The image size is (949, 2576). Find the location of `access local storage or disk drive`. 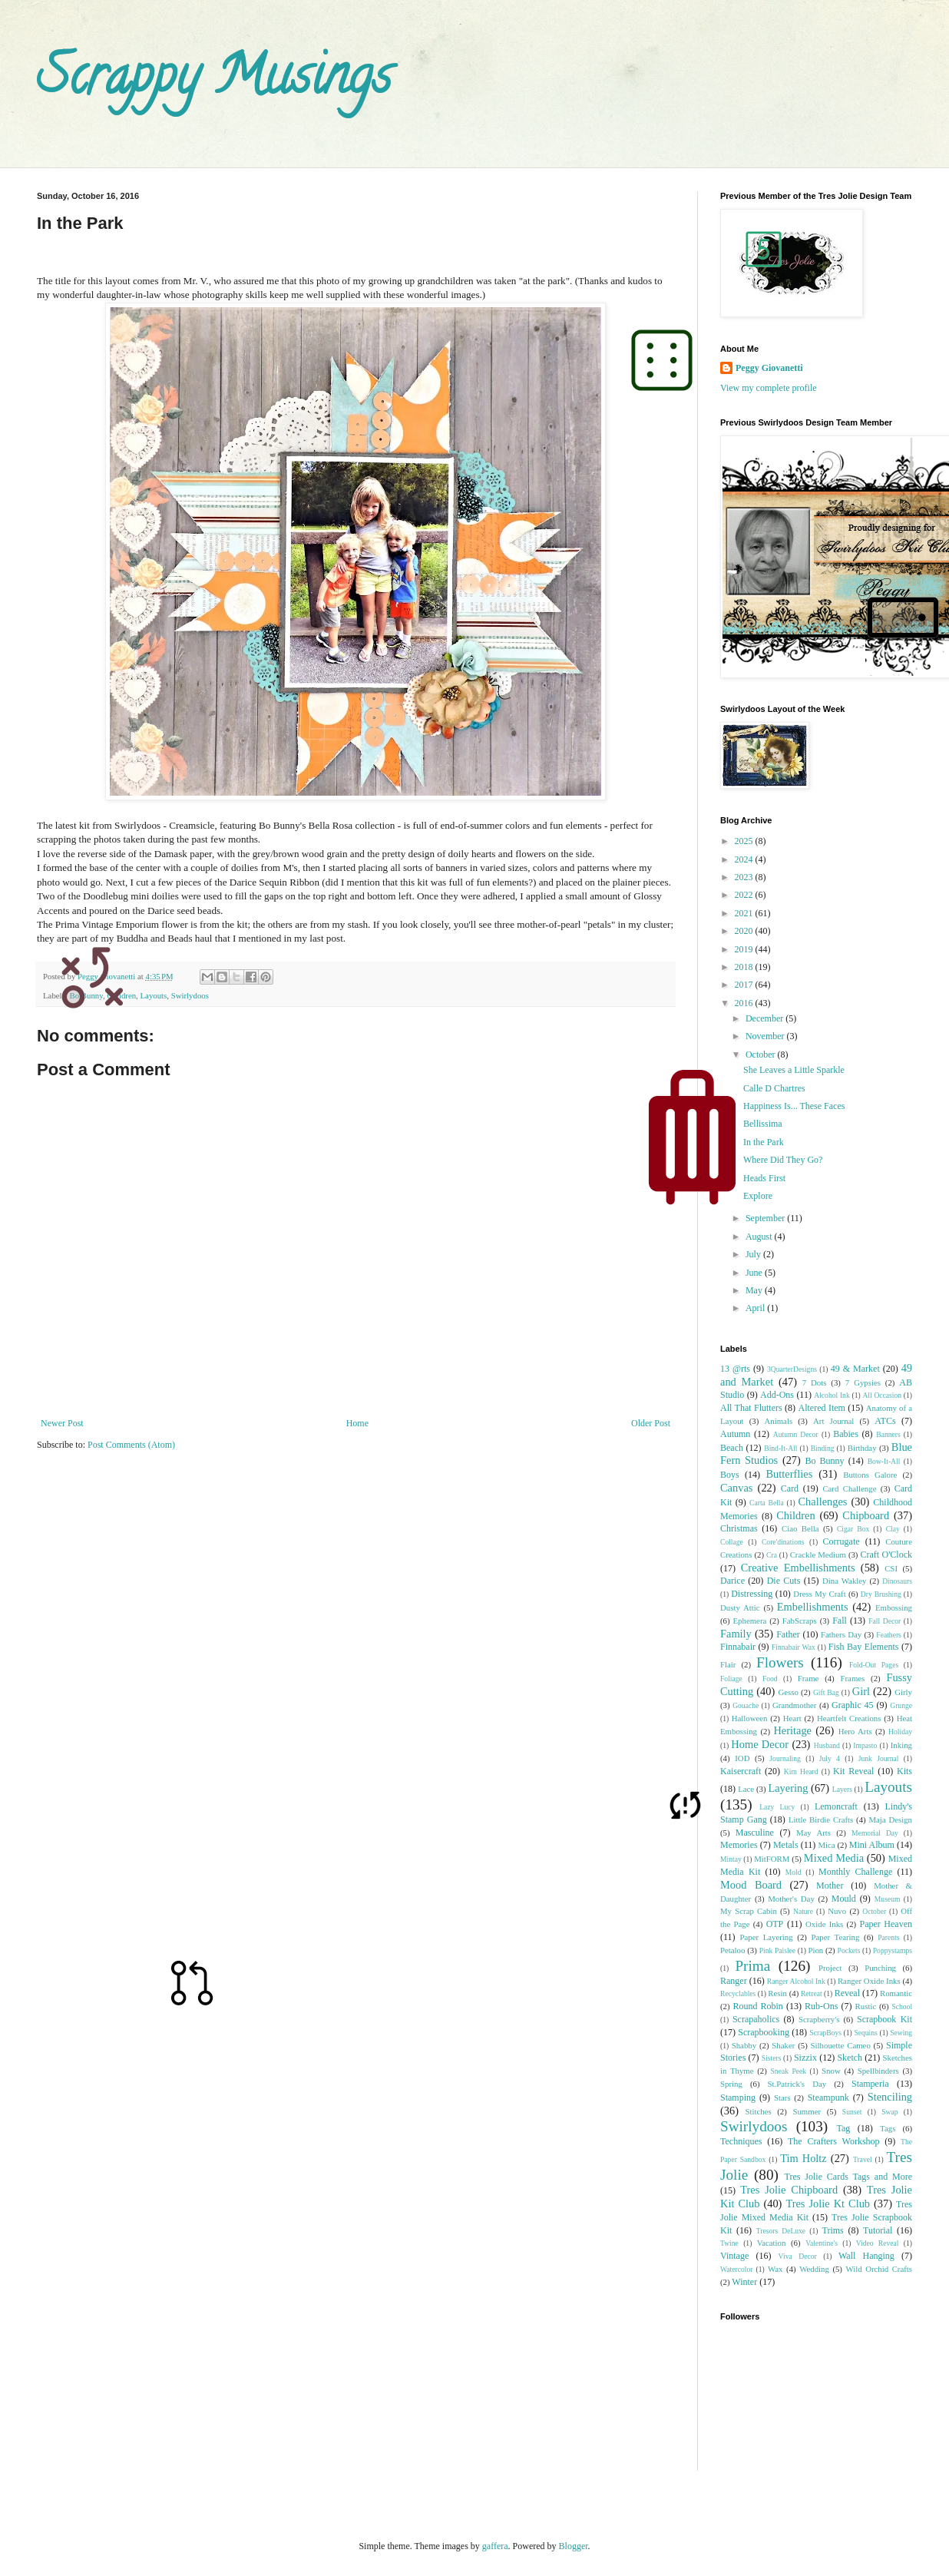

access local storage or disk drive is located at coordinates (903, 618).